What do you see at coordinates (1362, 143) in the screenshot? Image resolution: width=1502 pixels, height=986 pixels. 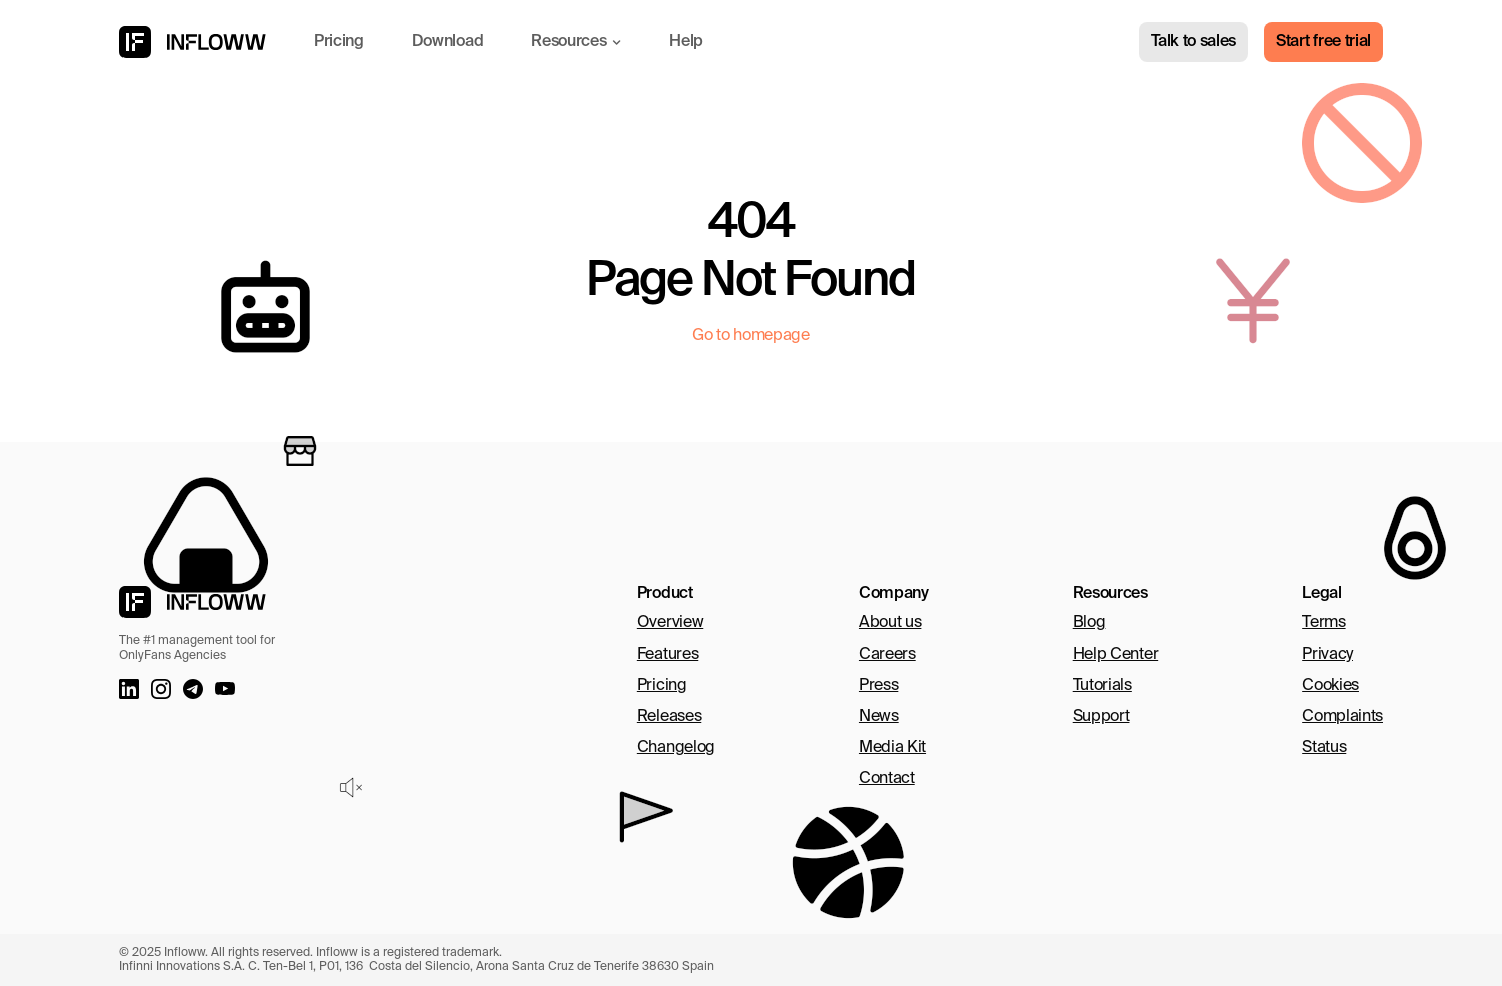 I see `indicates blocked or prohibited action` at bounding box center [1362, 143].